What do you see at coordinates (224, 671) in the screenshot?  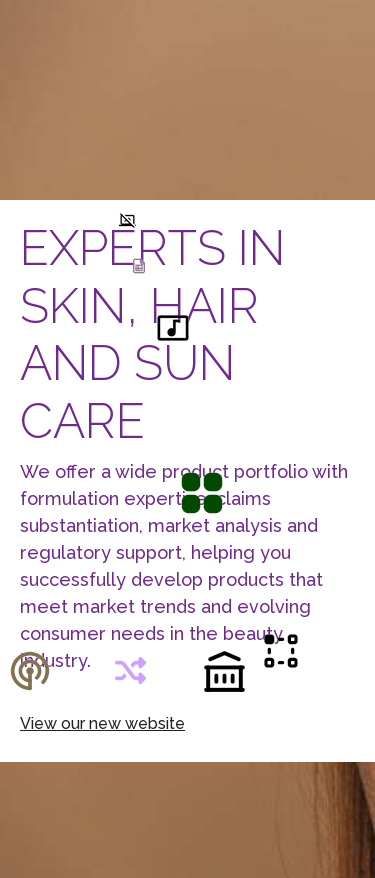 I see `access banking or financial services` at bounding box center [224, 671].